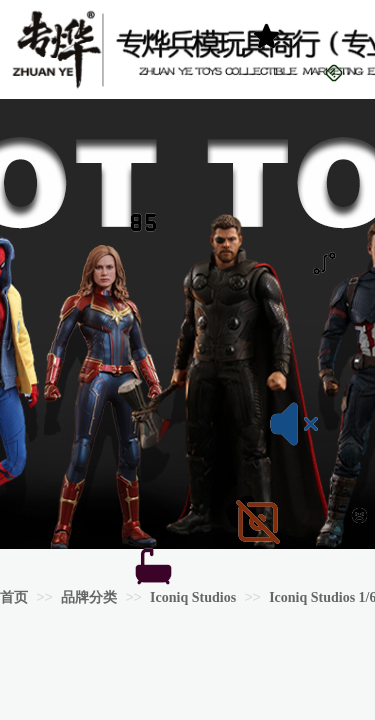  I want to click on mute audio or sound, so click(294, 424).